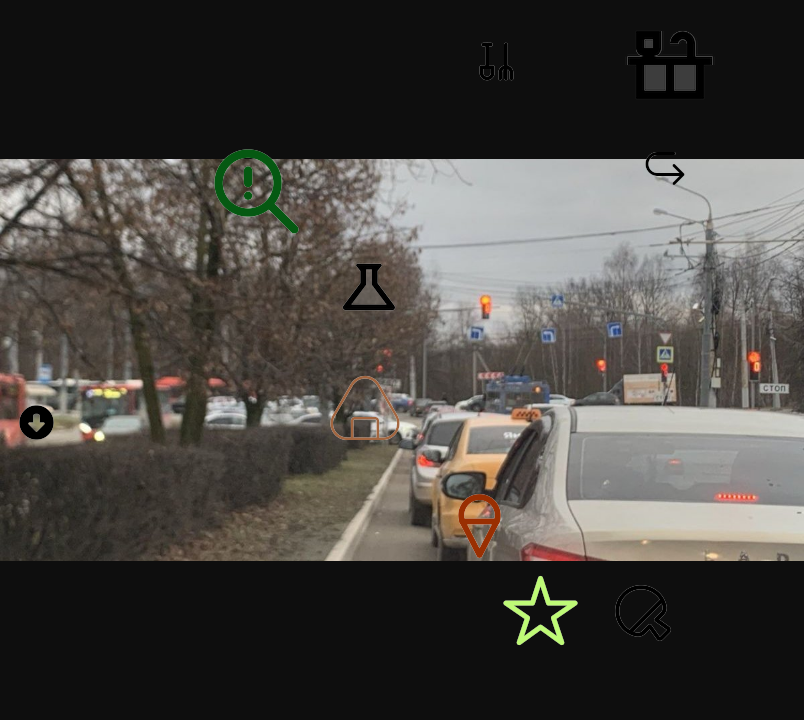 Image resolution: width=804 pixels, height=720 pixels. Describe the element at coordinates (365, 408) in the screenshot. I see `browse Japanese food options` at that location.